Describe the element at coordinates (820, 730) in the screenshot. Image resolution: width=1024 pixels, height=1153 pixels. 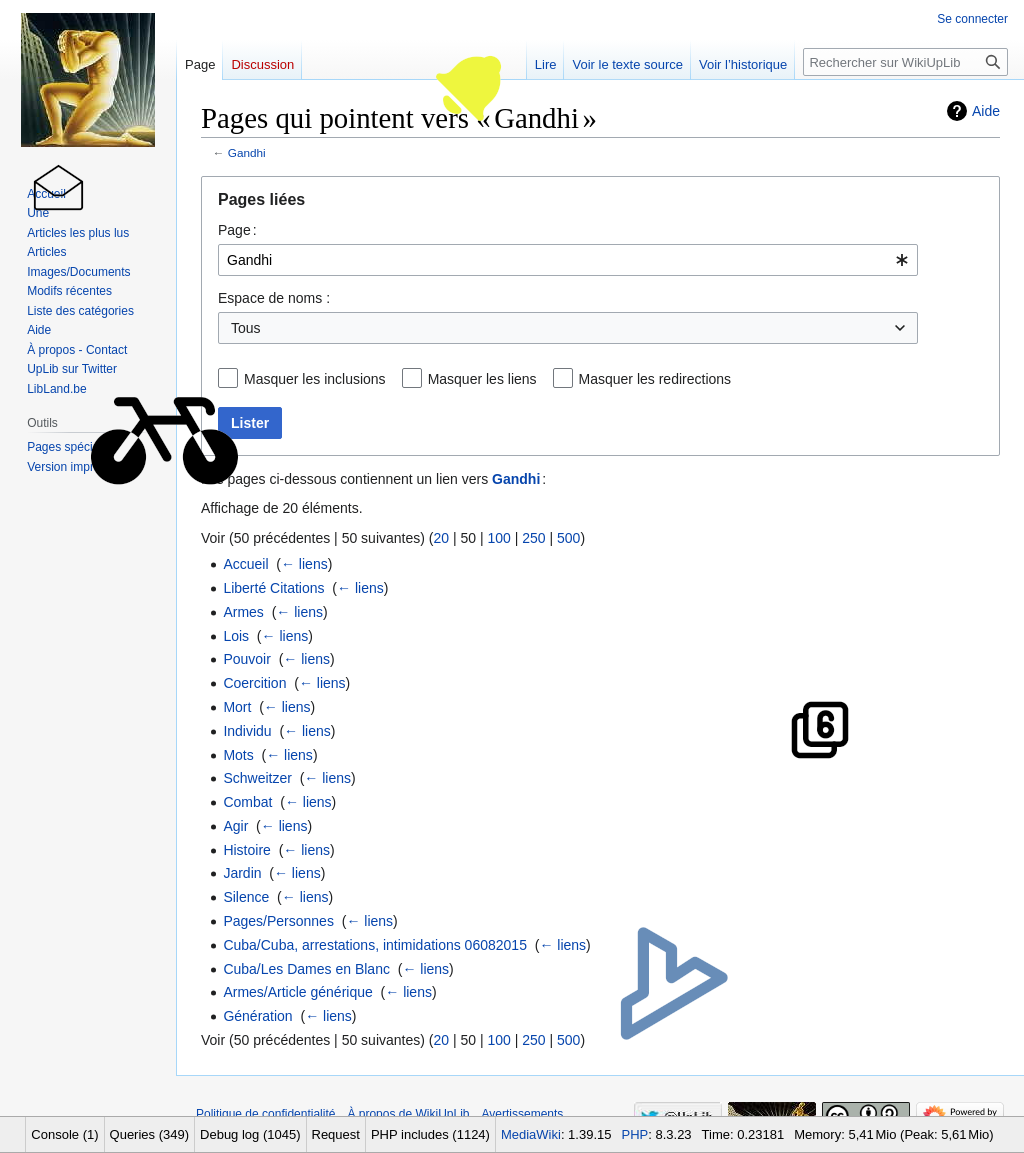
I see `view item 6 in a collection or stack` at that location.